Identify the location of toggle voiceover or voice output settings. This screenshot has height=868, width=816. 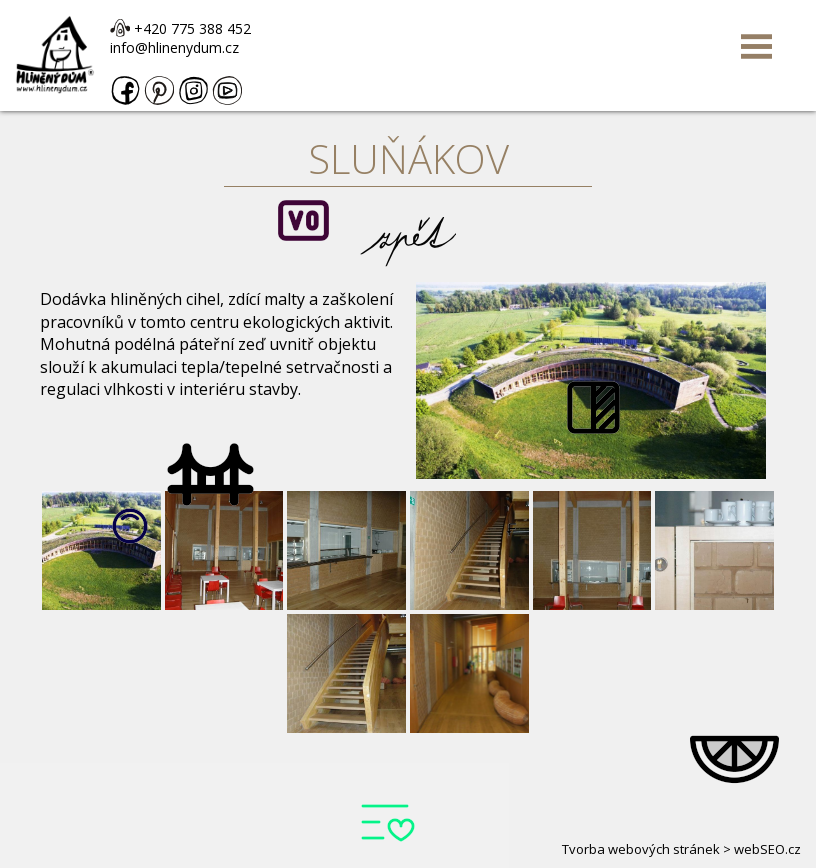
(303, 220).